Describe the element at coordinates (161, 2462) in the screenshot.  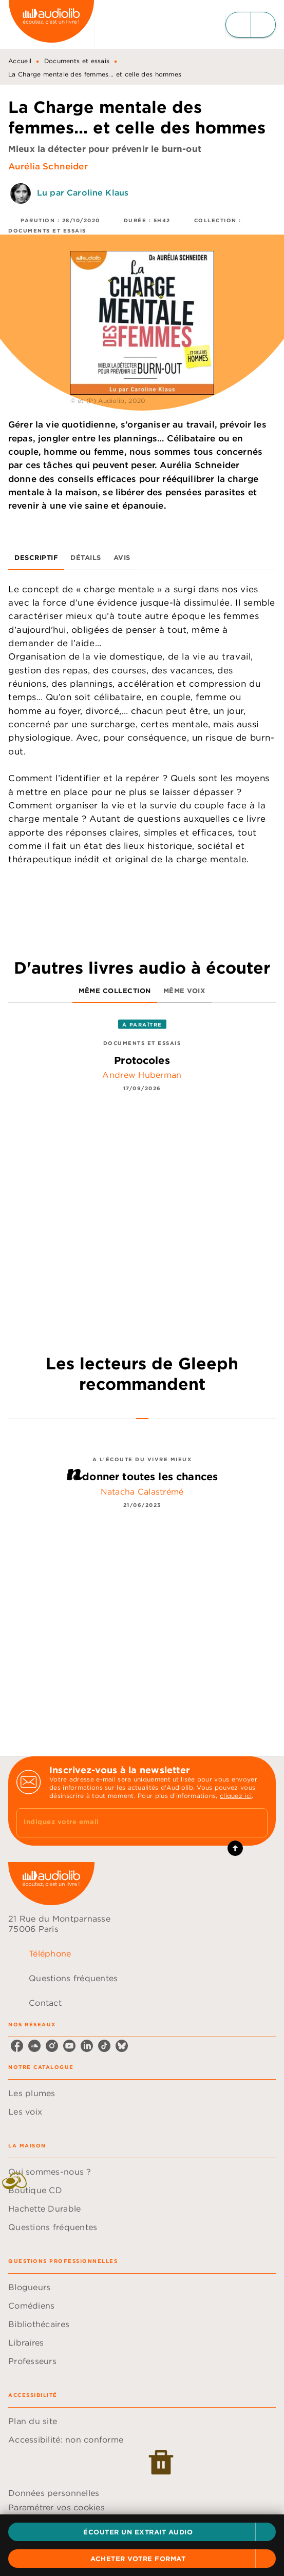
I see `delete selected item` at that location.